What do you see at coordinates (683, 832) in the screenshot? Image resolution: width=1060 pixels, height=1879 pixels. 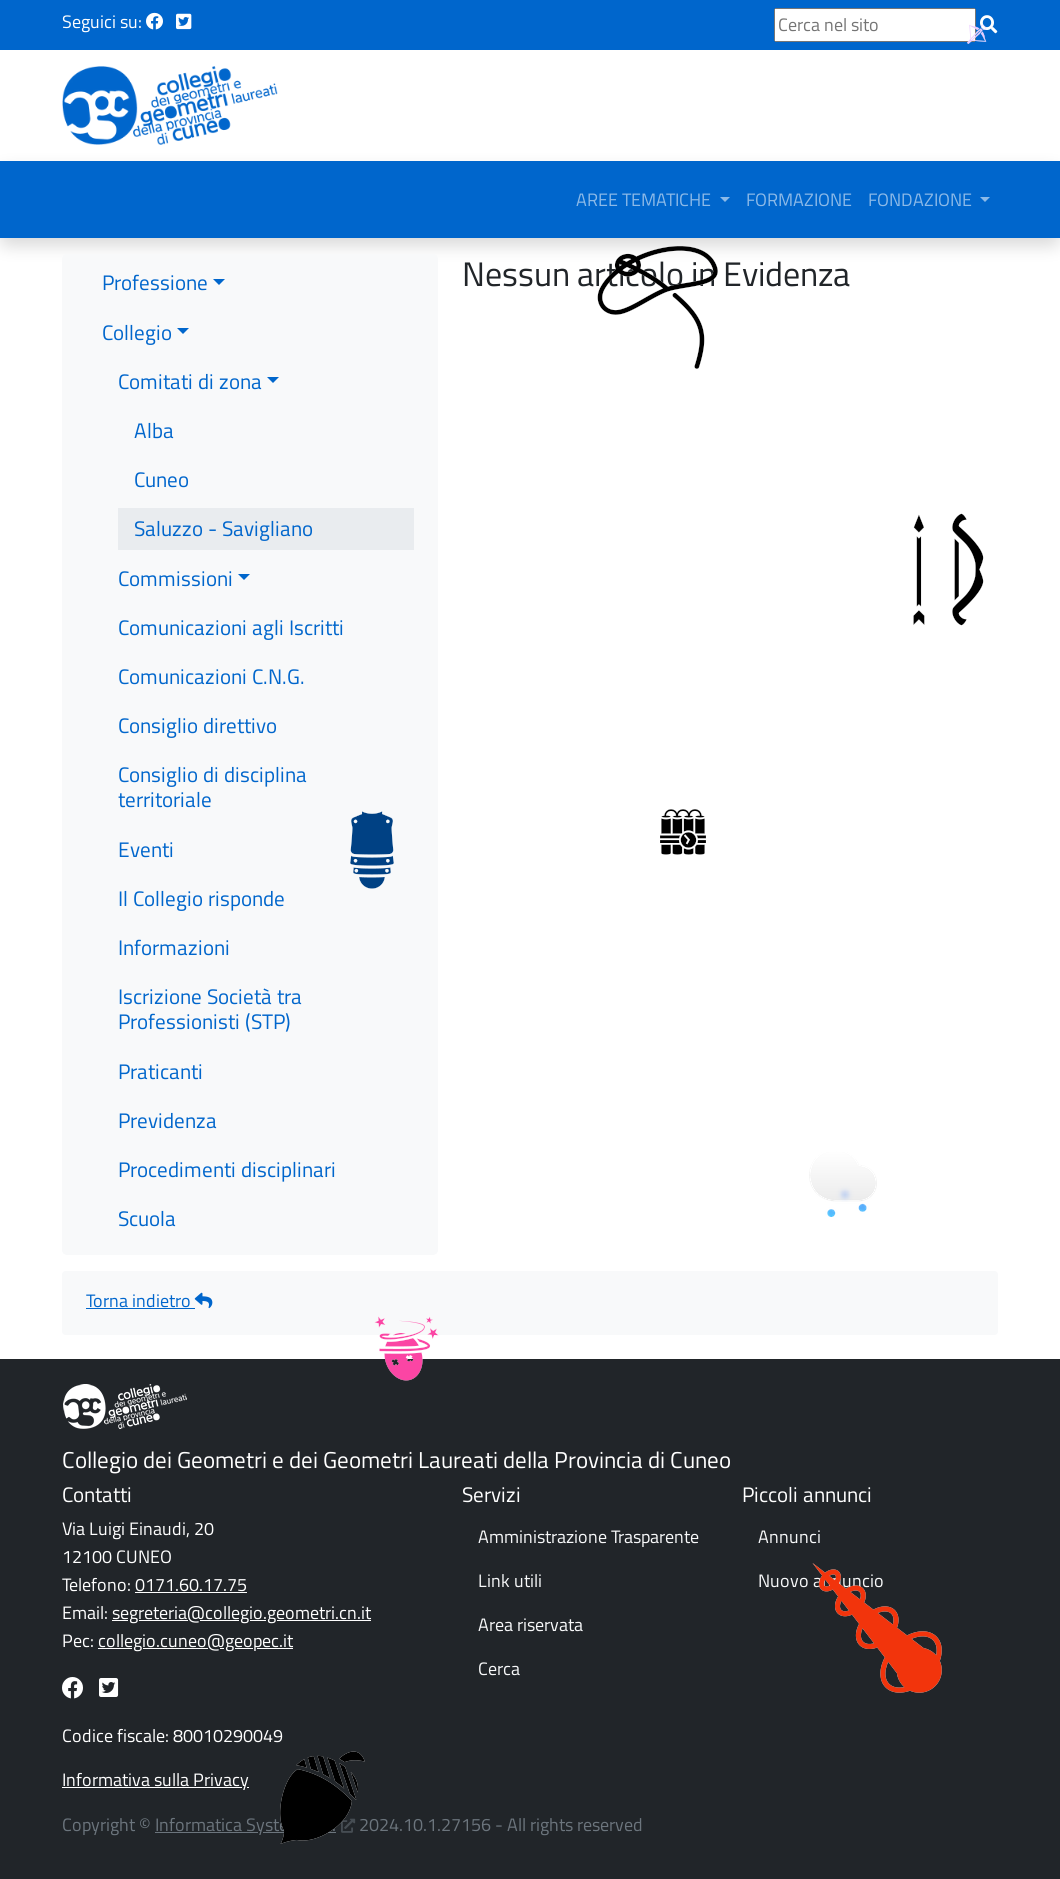 I see `activate a timed explosive or bomb in-game` at bounding box center [683, 832].